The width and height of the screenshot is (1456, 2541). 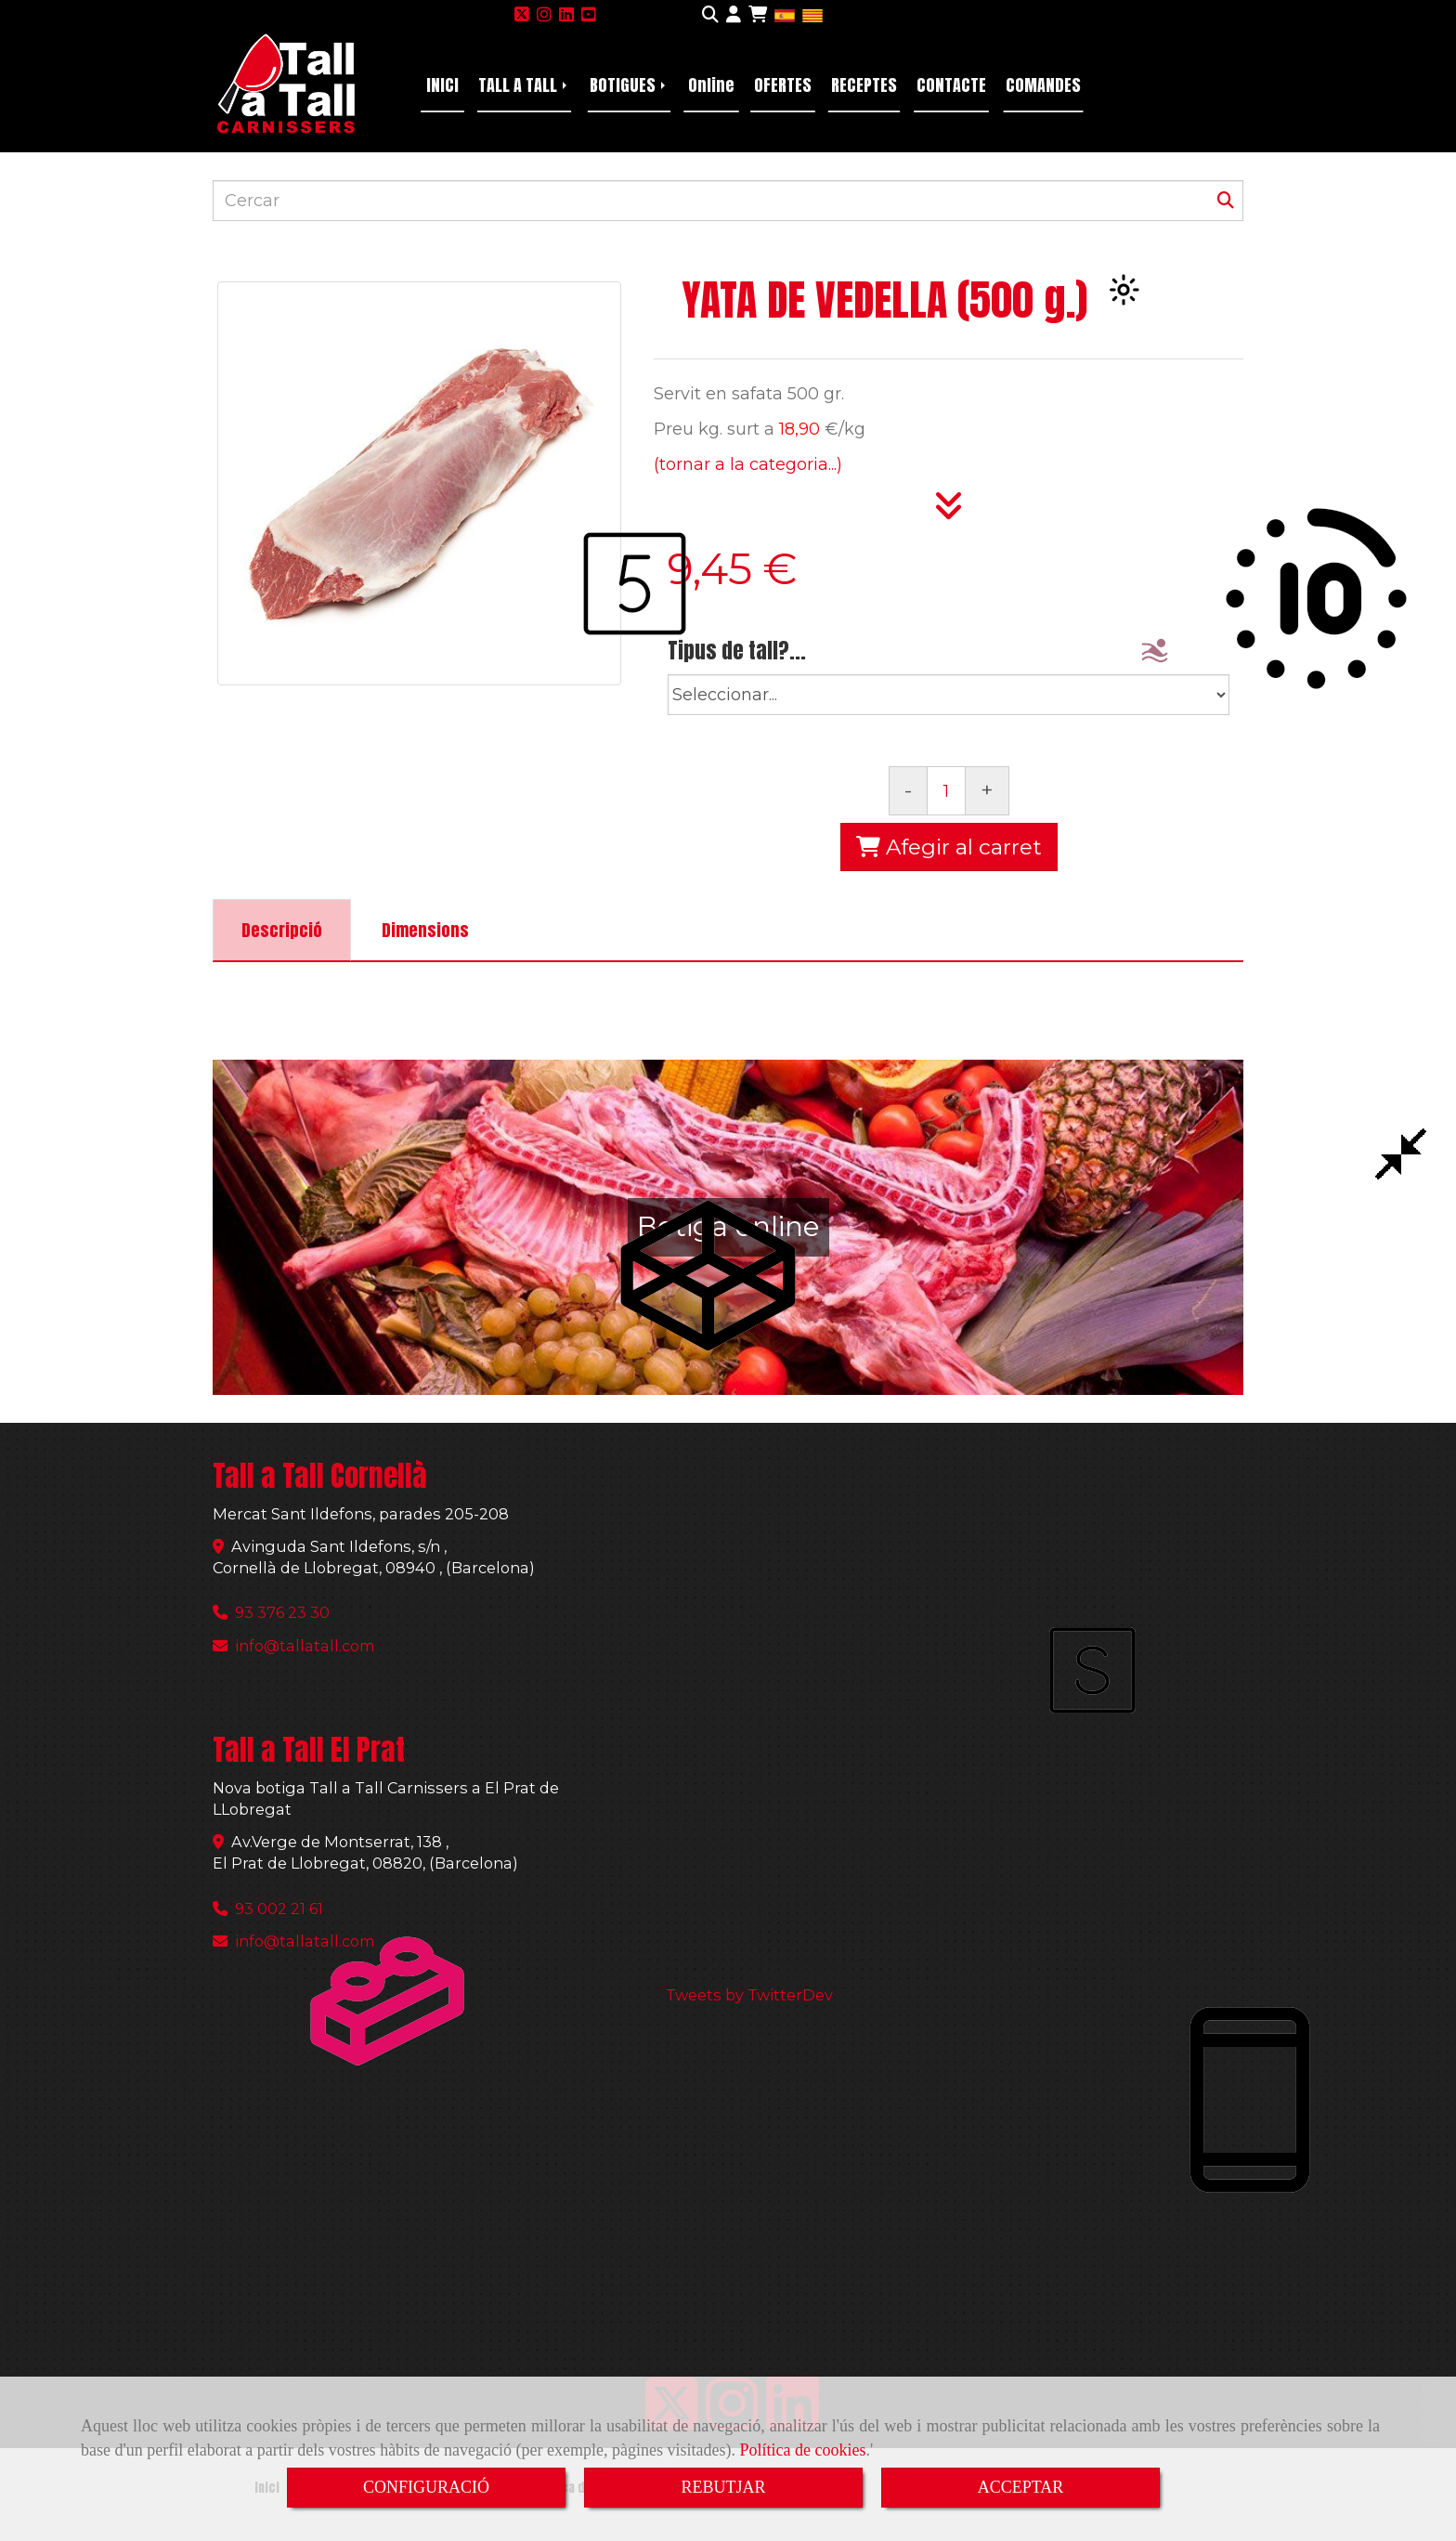 What do you see at coordinates (1124, 290) in the screenshot?
I see `increase screen brightness` at bounding box center [1124, 290].